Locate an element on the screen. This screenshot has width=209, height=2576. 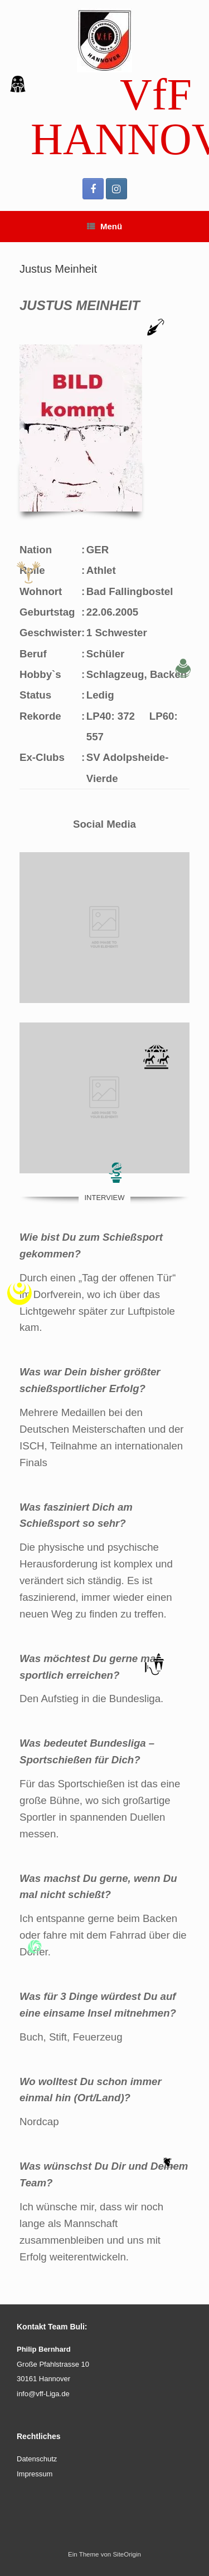
access fishing mini-game or activity is located at coordinates (155, 327).